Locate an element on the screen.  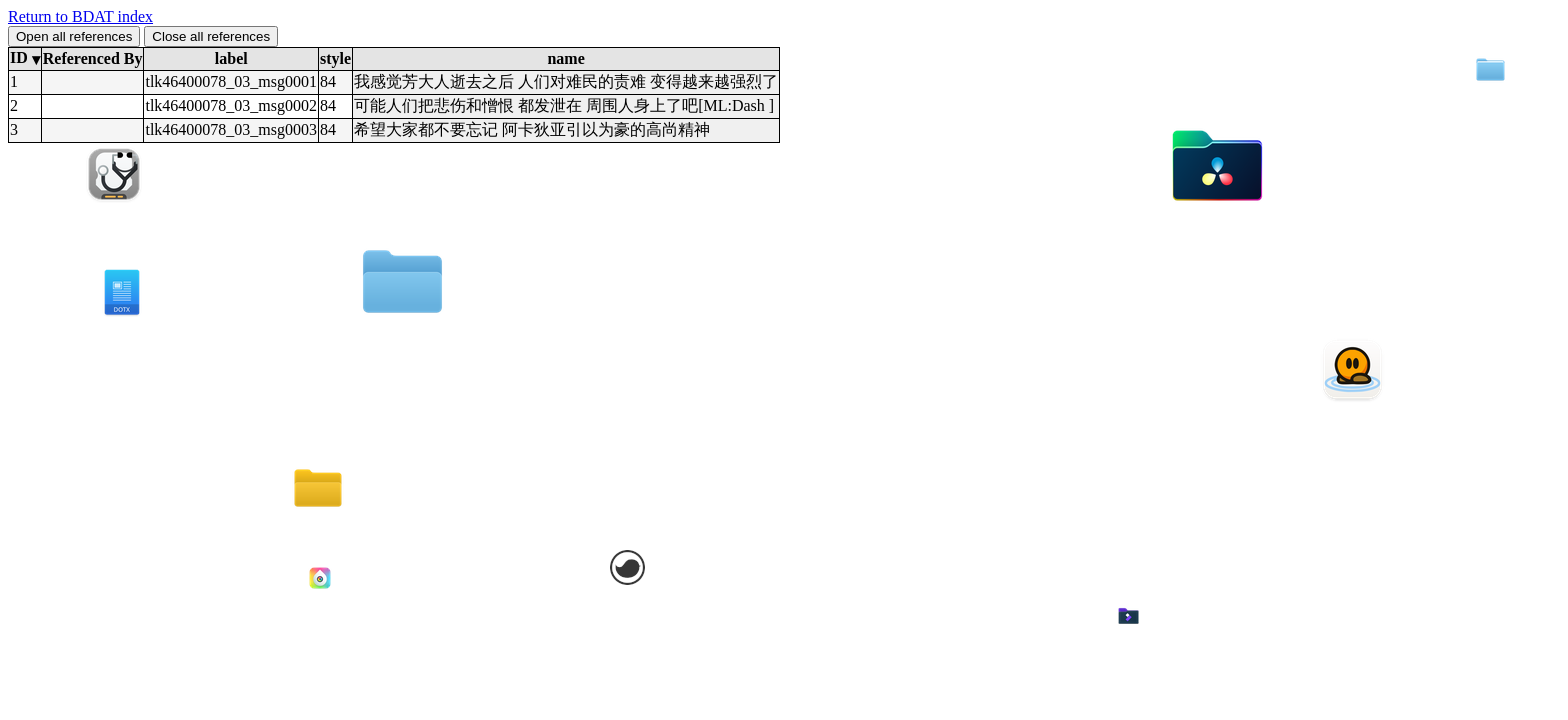
open folder containing files or documents is located at coordinates (318, 488).